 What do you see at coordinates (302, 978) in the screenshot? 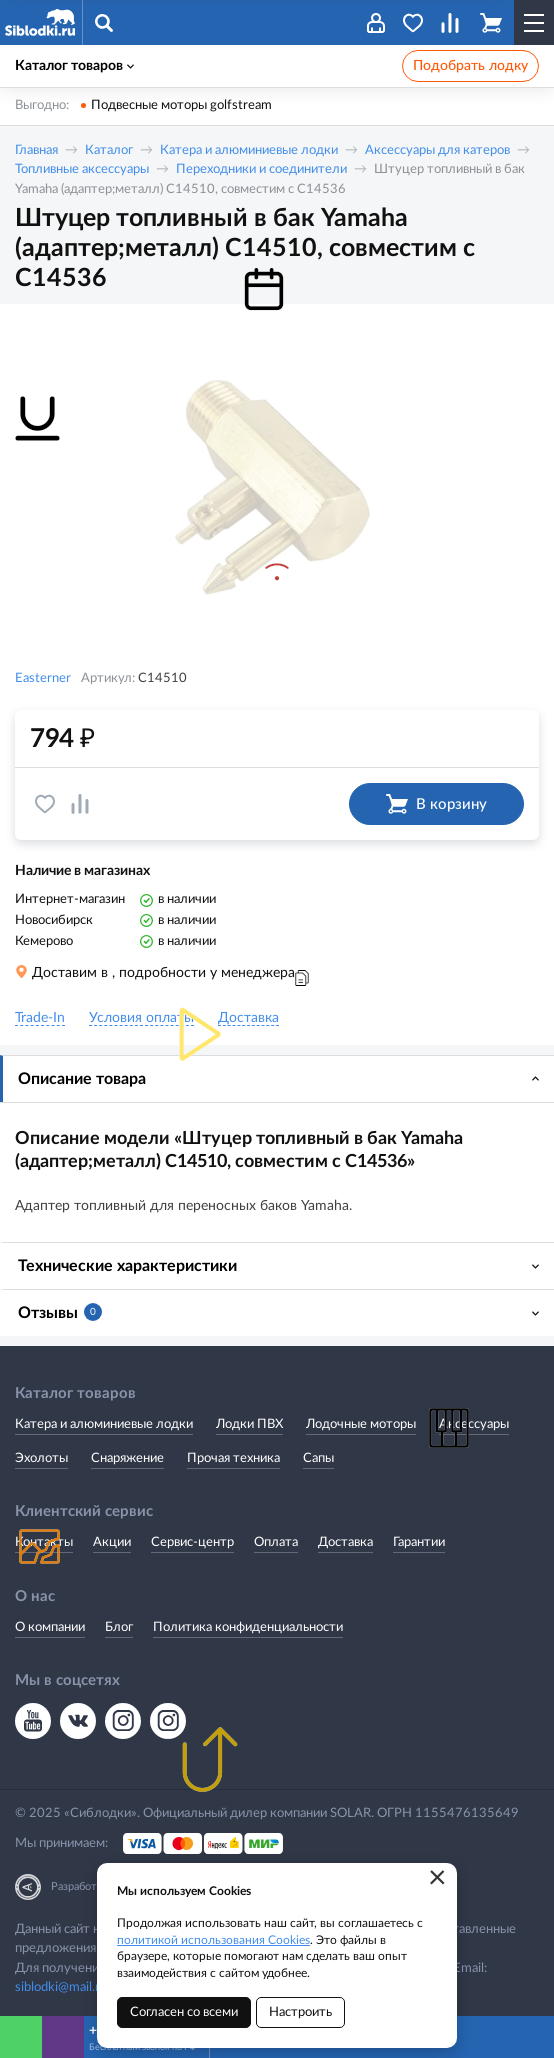
I see `view all files` at bounding box center [302, 978].